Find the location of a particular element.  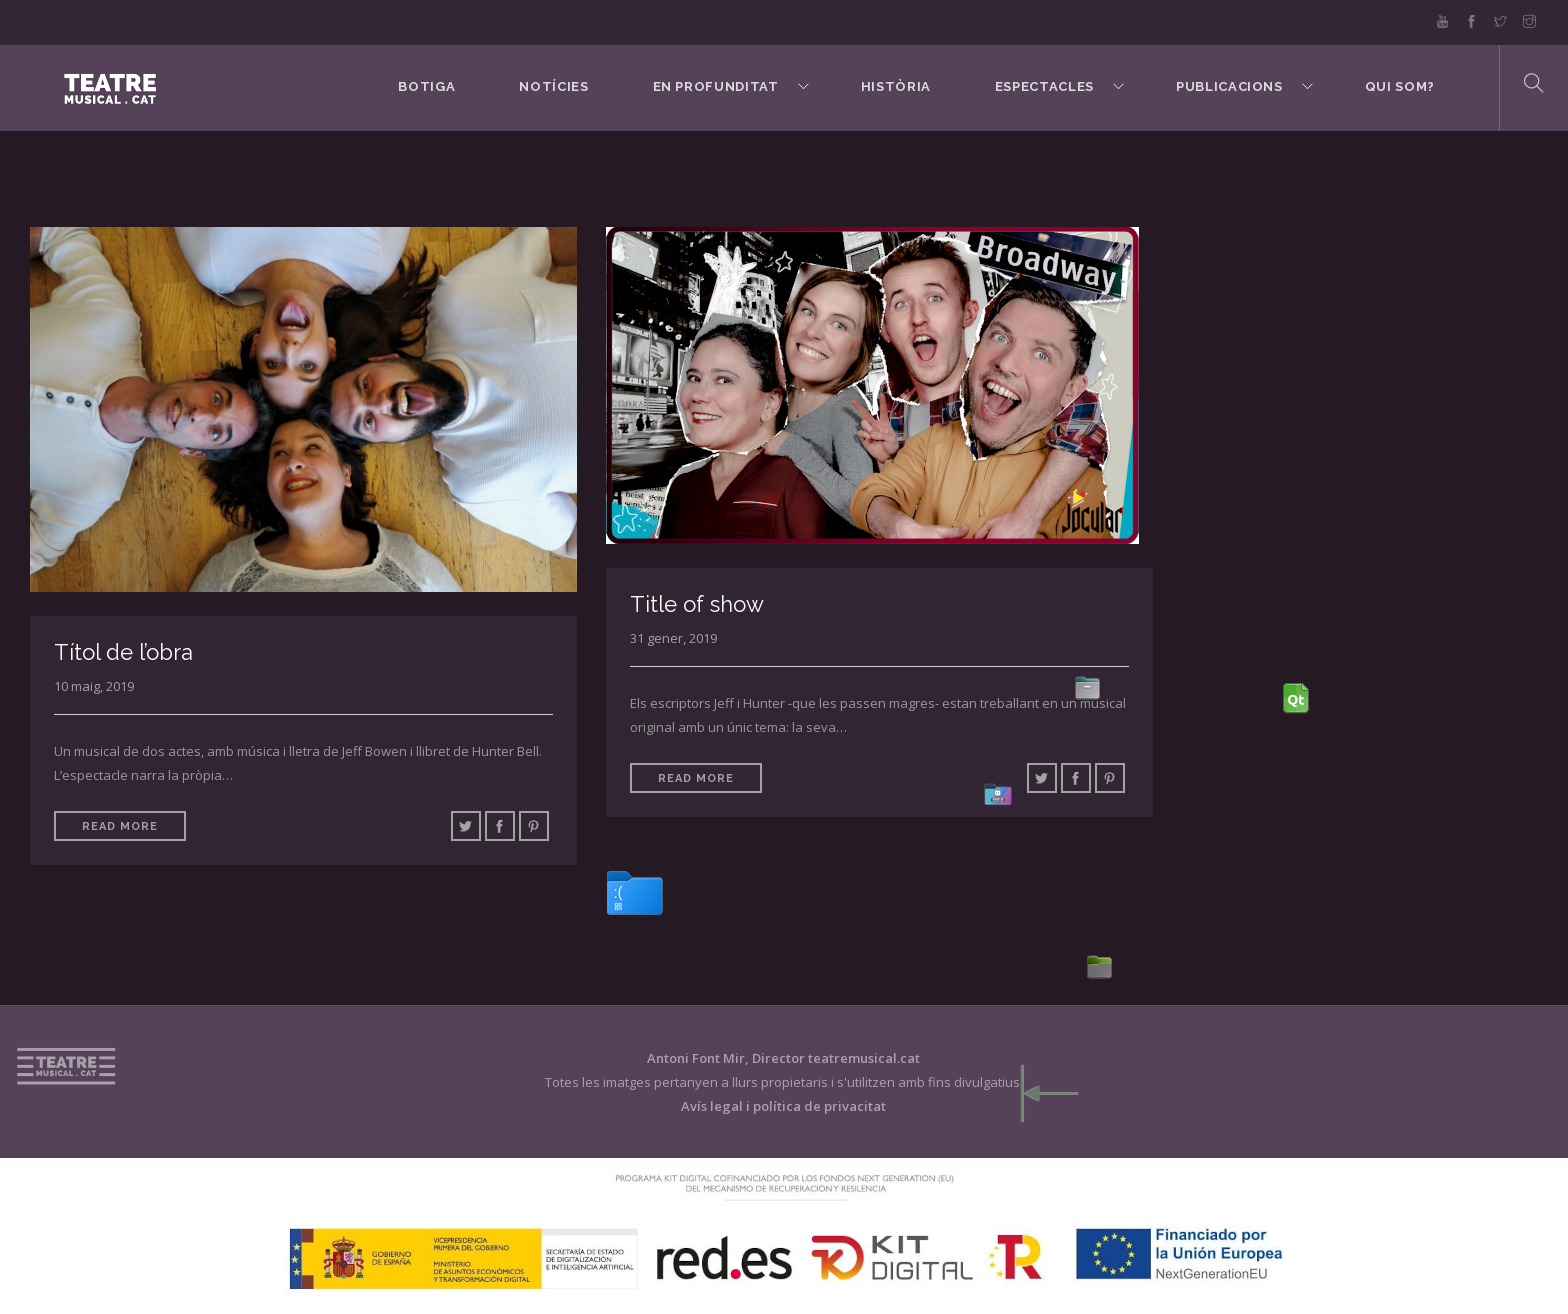

open folder containing files is located at coordinates (1099, 966).